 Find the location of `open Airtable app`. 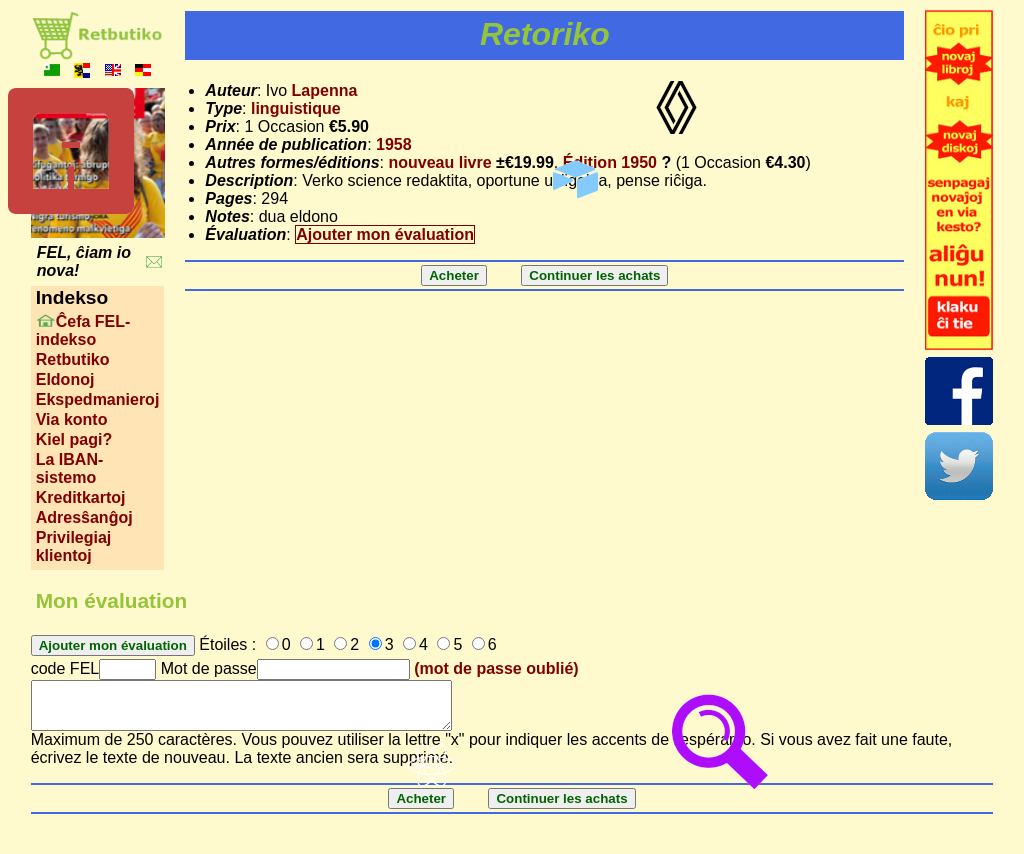

open Airtable app is located at coordinates (575, 179).